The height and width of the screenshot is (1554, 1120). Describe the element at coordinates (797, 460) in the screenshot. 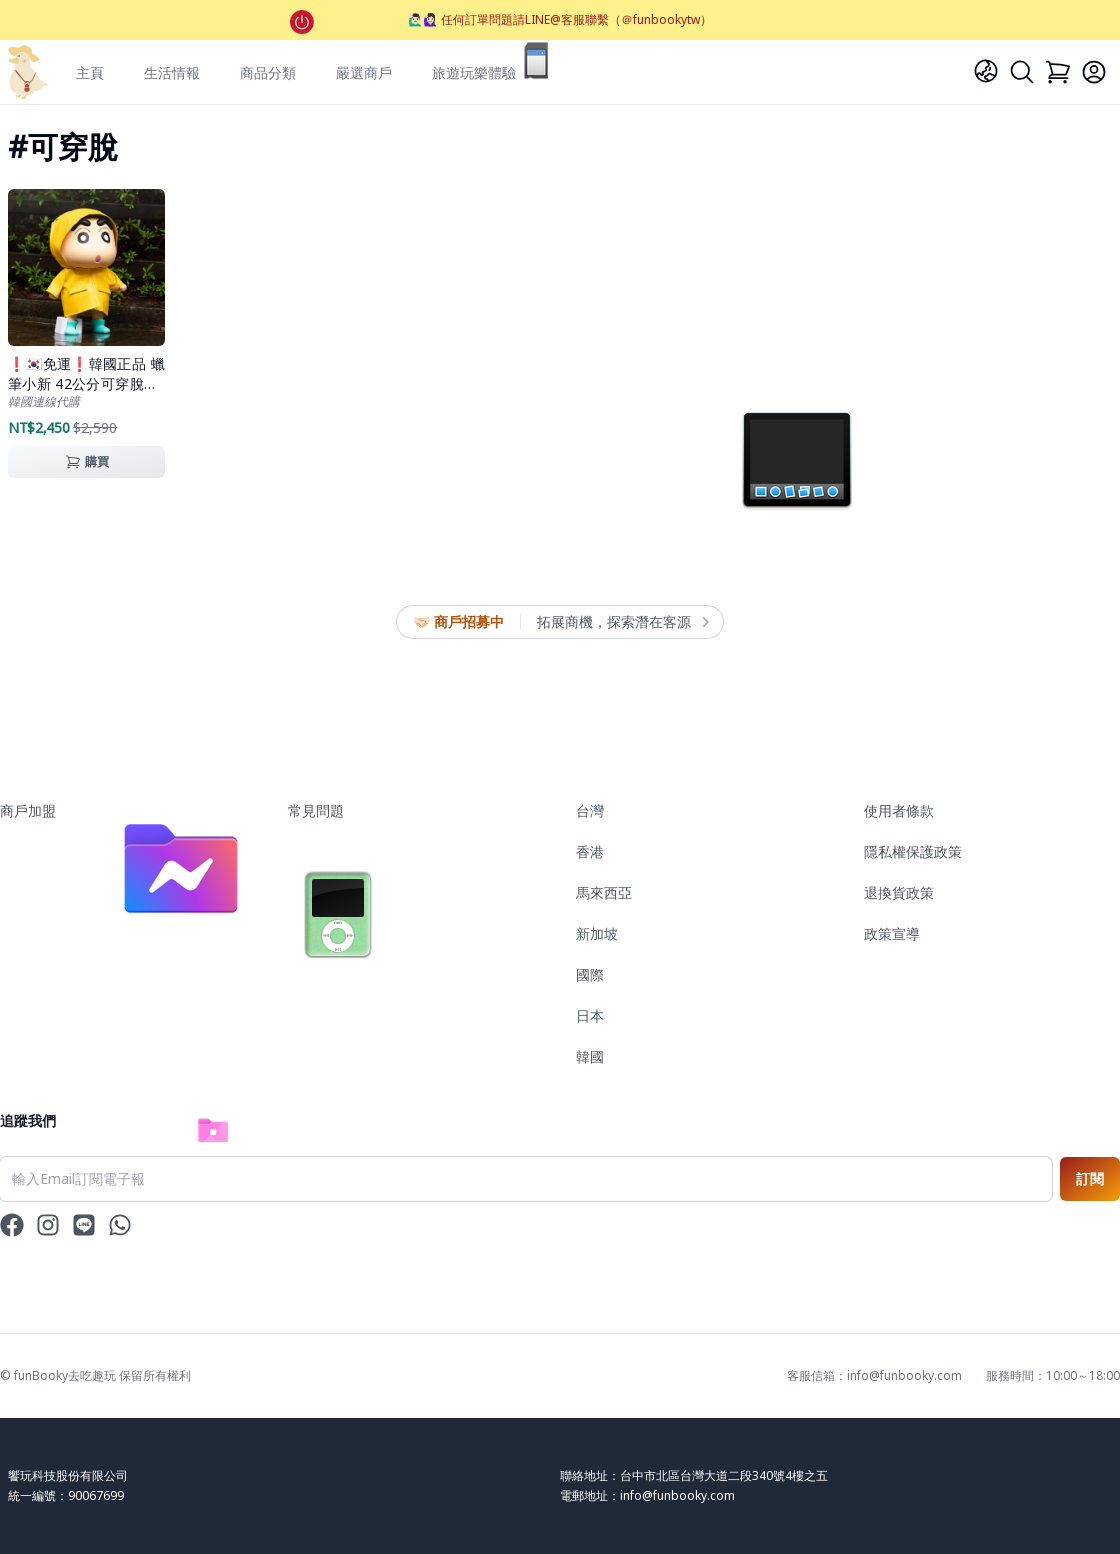

I see `access the dock settings or preferences` at that location.